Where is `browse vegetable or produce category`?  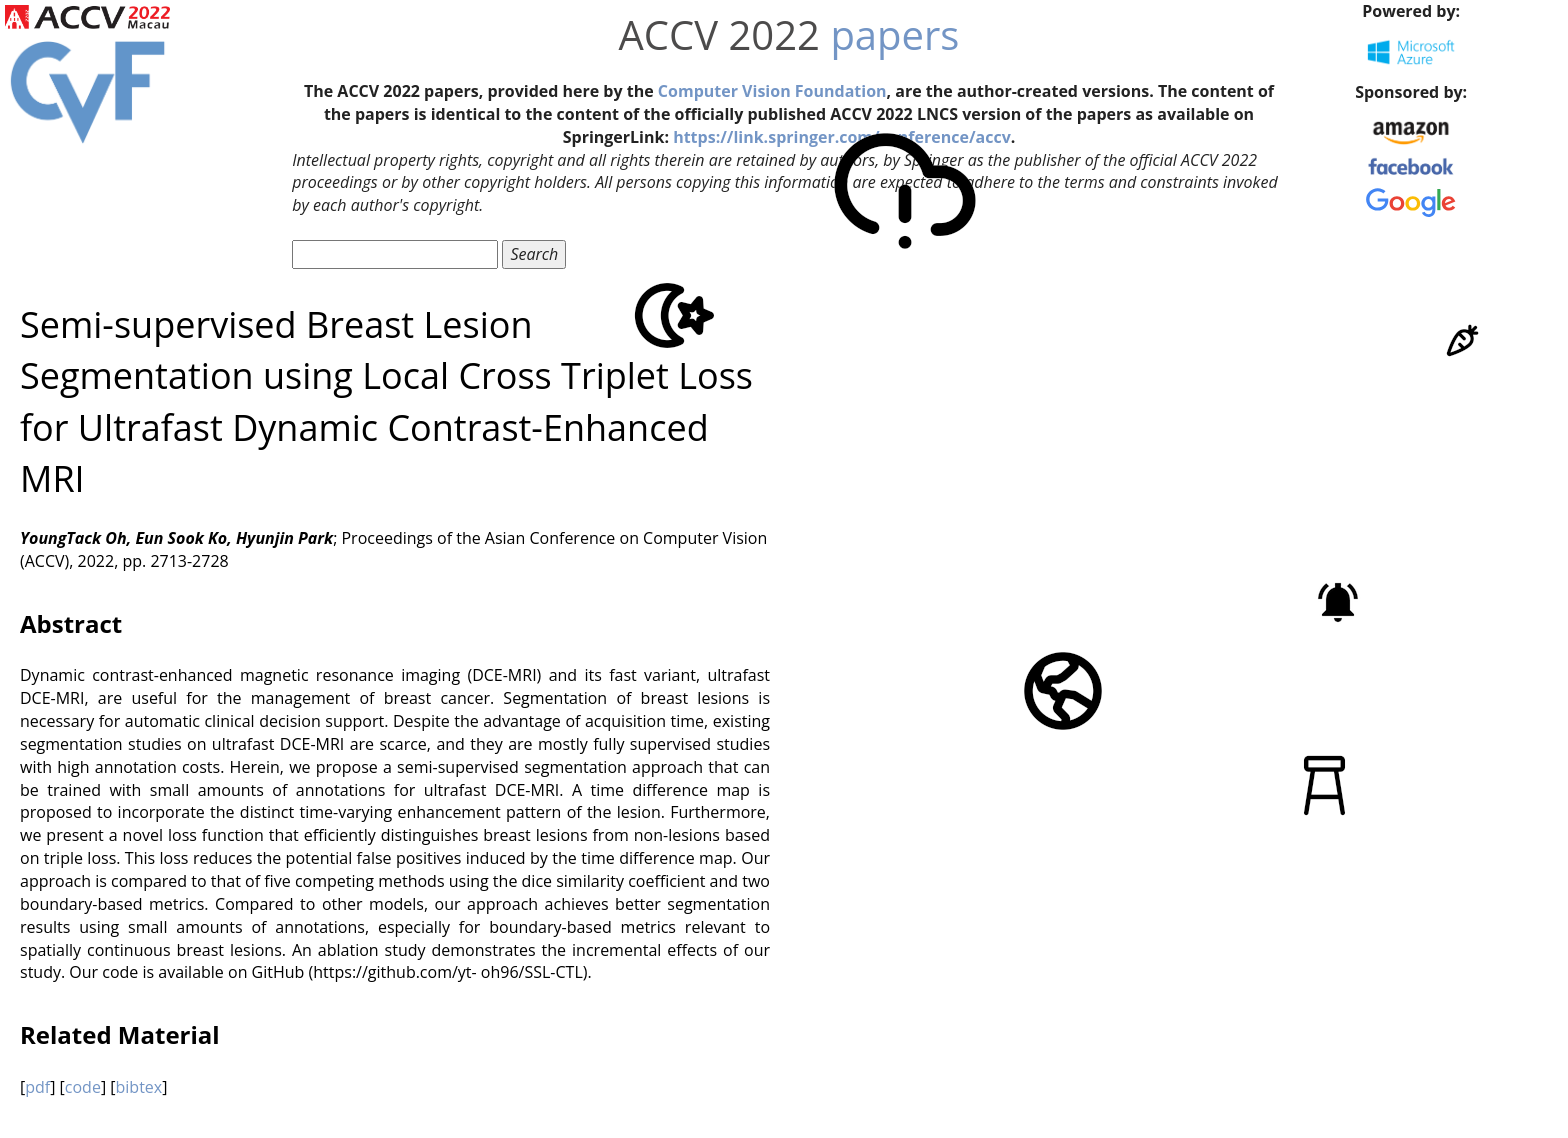 browse vegetable or produce category is located at coordinates (1462, 341).